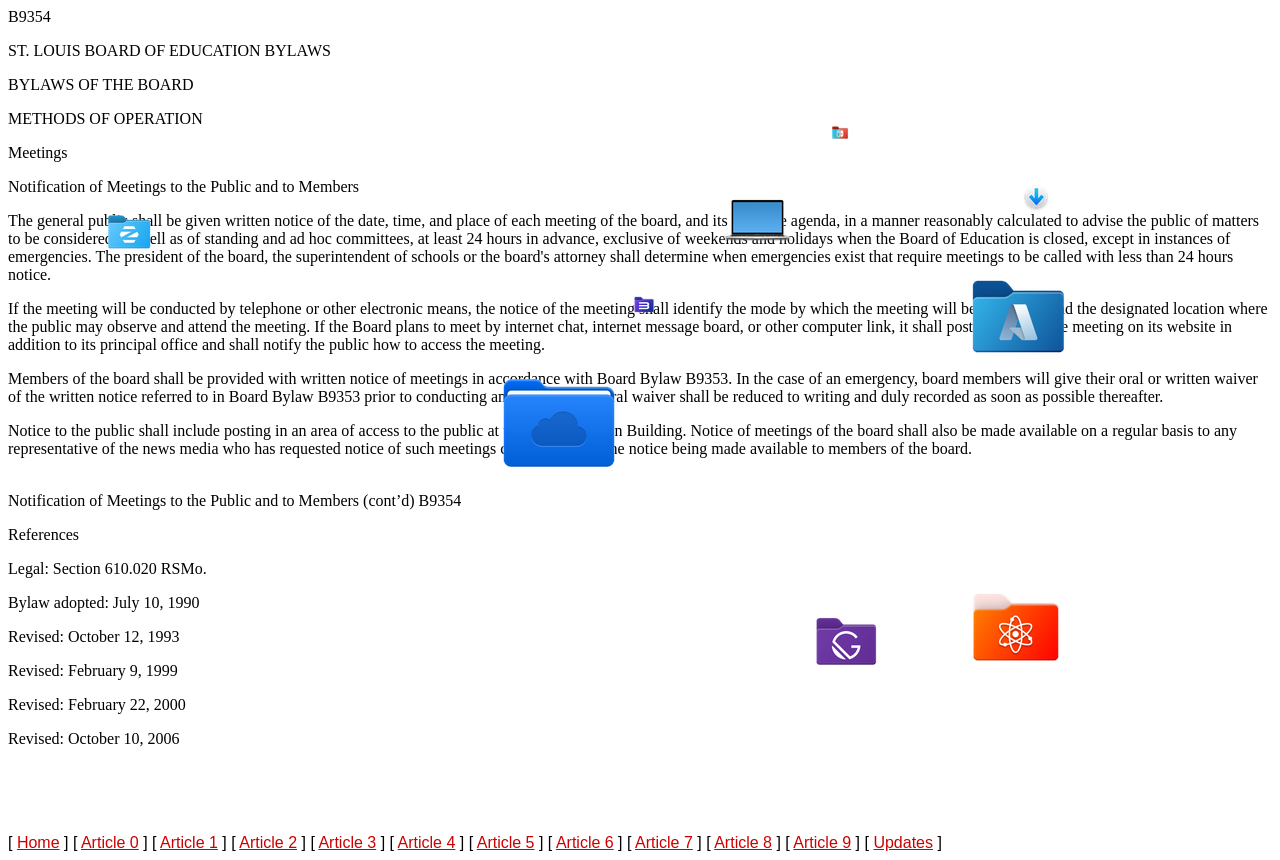 This screenshot has width=1280, height=860. What do you see at coordinates (757, 214) in the screenshot?
I see `represents this macbook air in system settings` at bounding box center [757, 214].